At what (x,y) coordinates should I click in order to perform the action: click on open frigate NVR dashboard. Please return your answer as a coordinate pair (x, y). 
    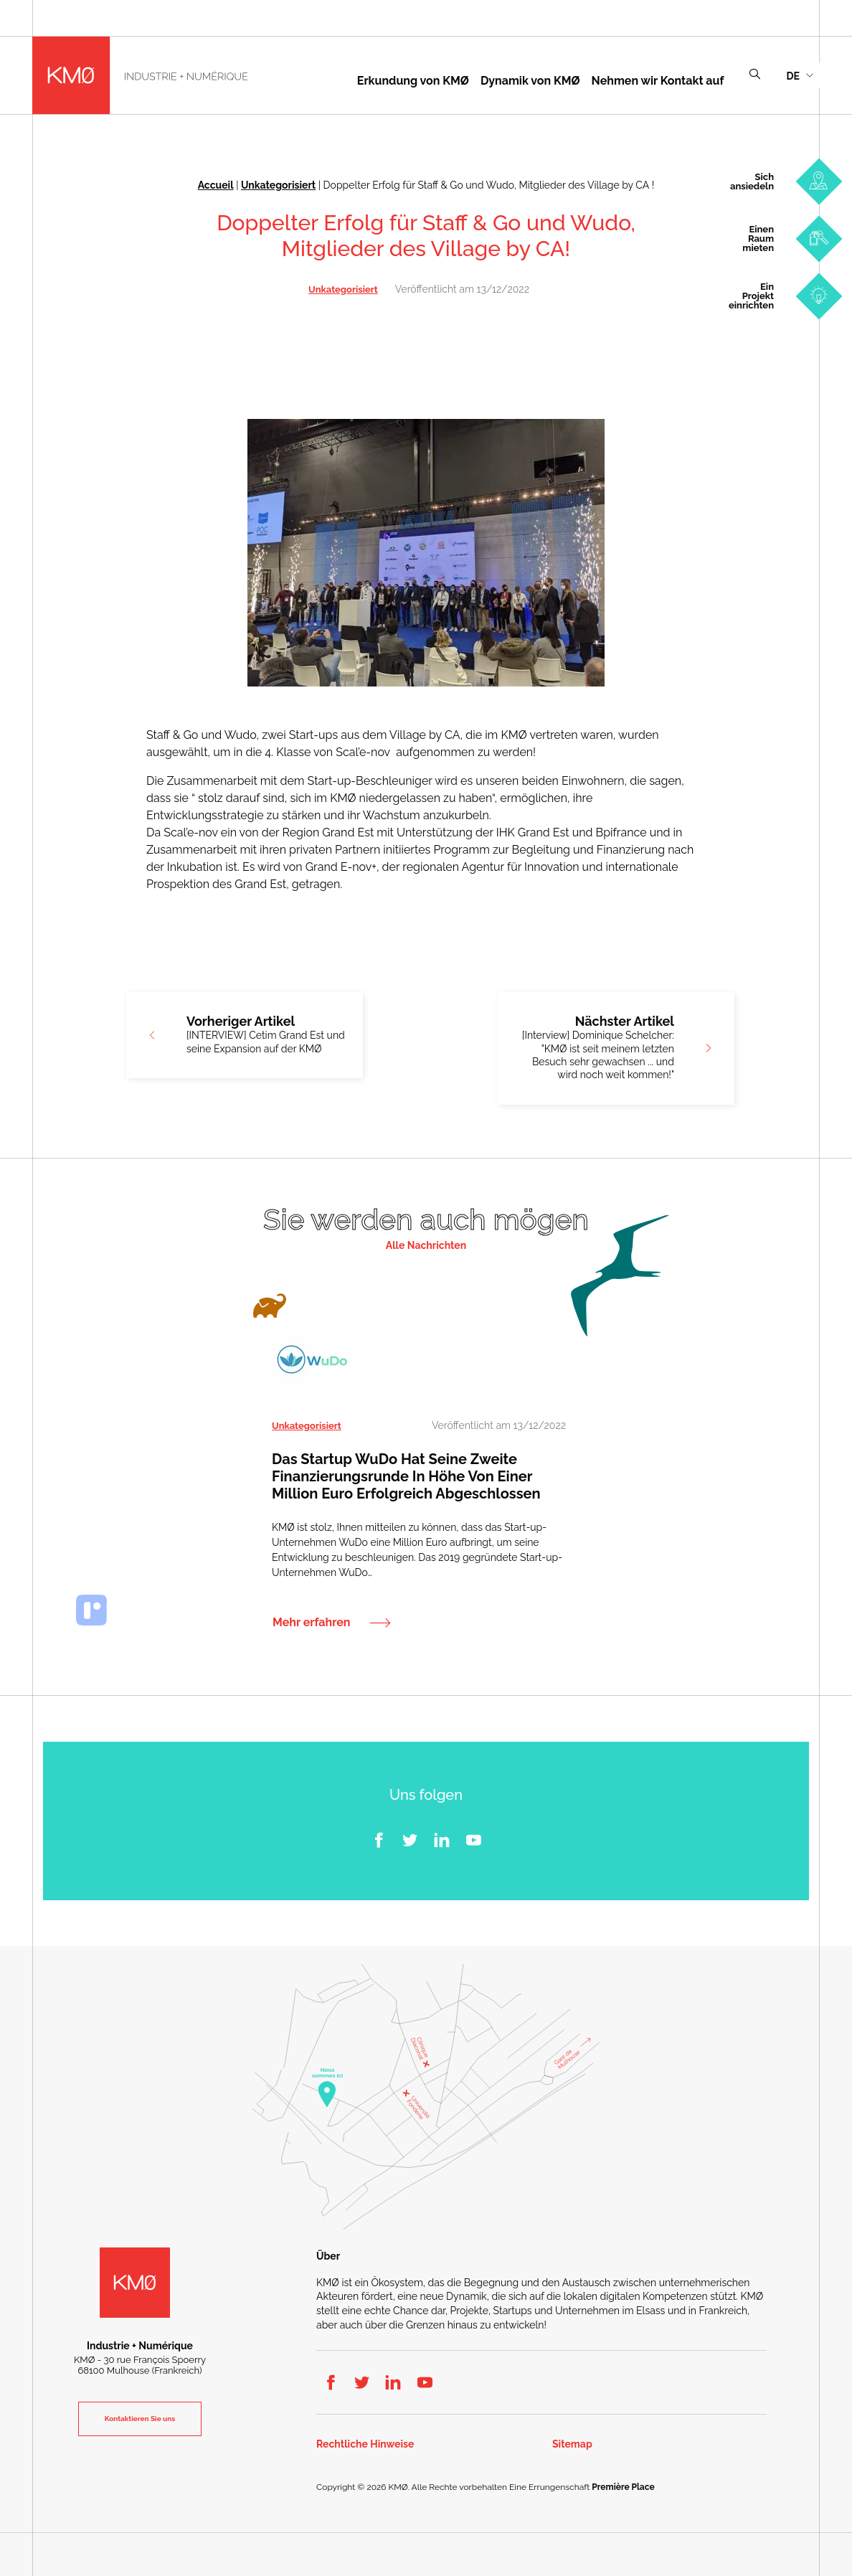
    Looking at the image, I should click on (620, 1275).